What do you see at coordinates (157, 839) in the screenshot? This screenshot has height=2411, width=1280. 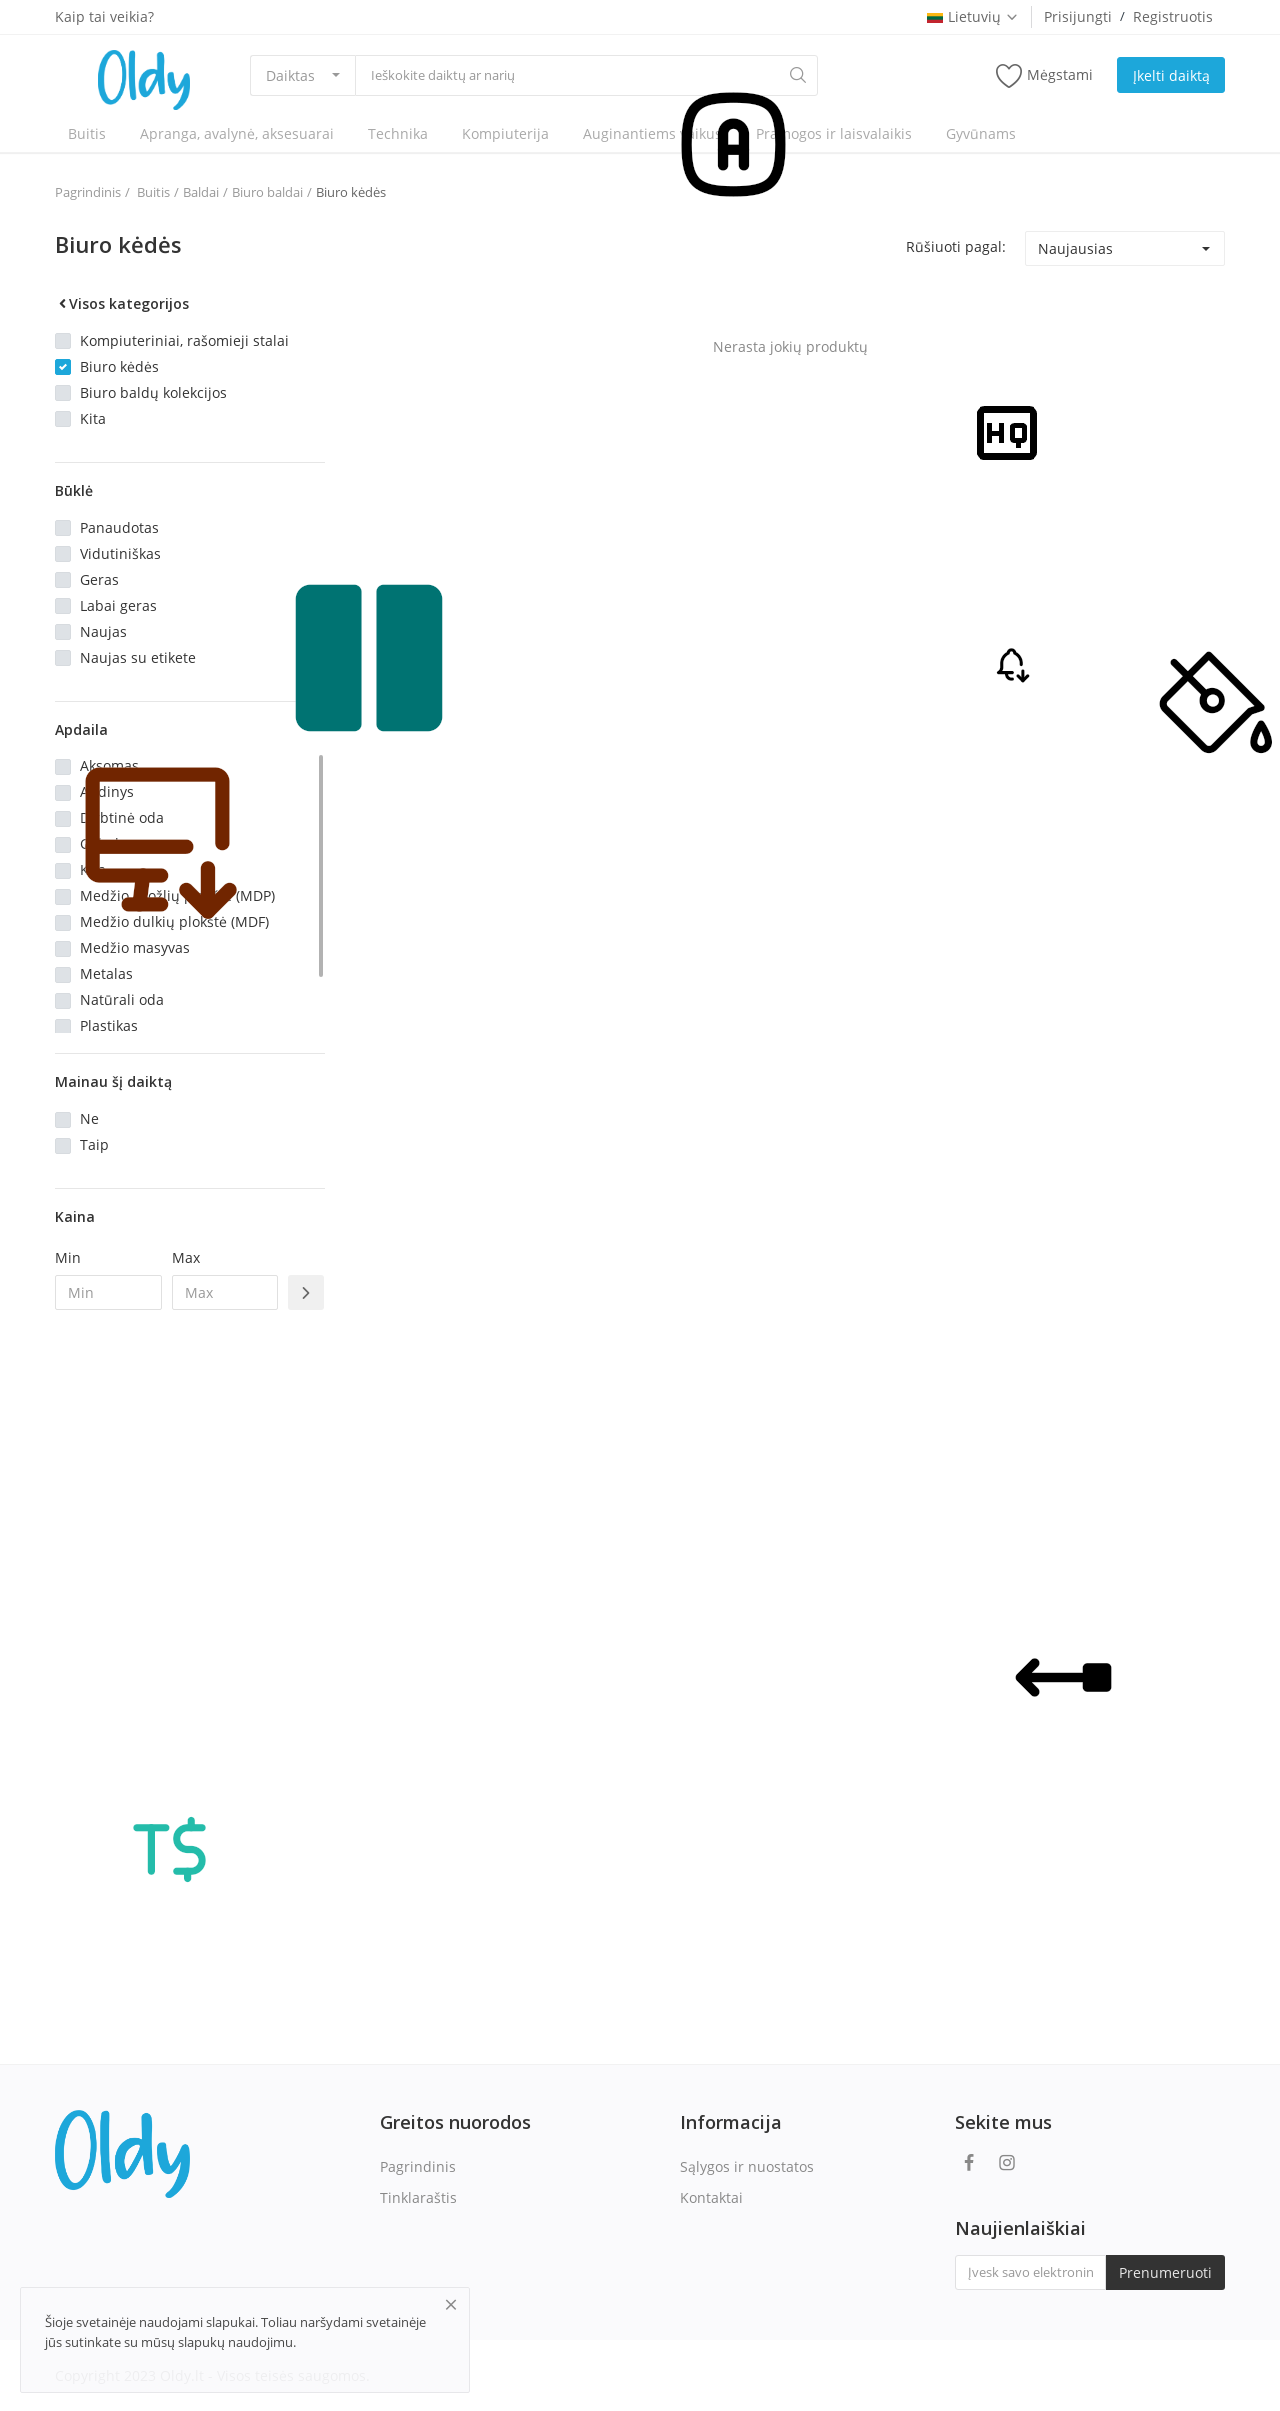 I see `download to desktop computer` at bounding box center [157, 839].